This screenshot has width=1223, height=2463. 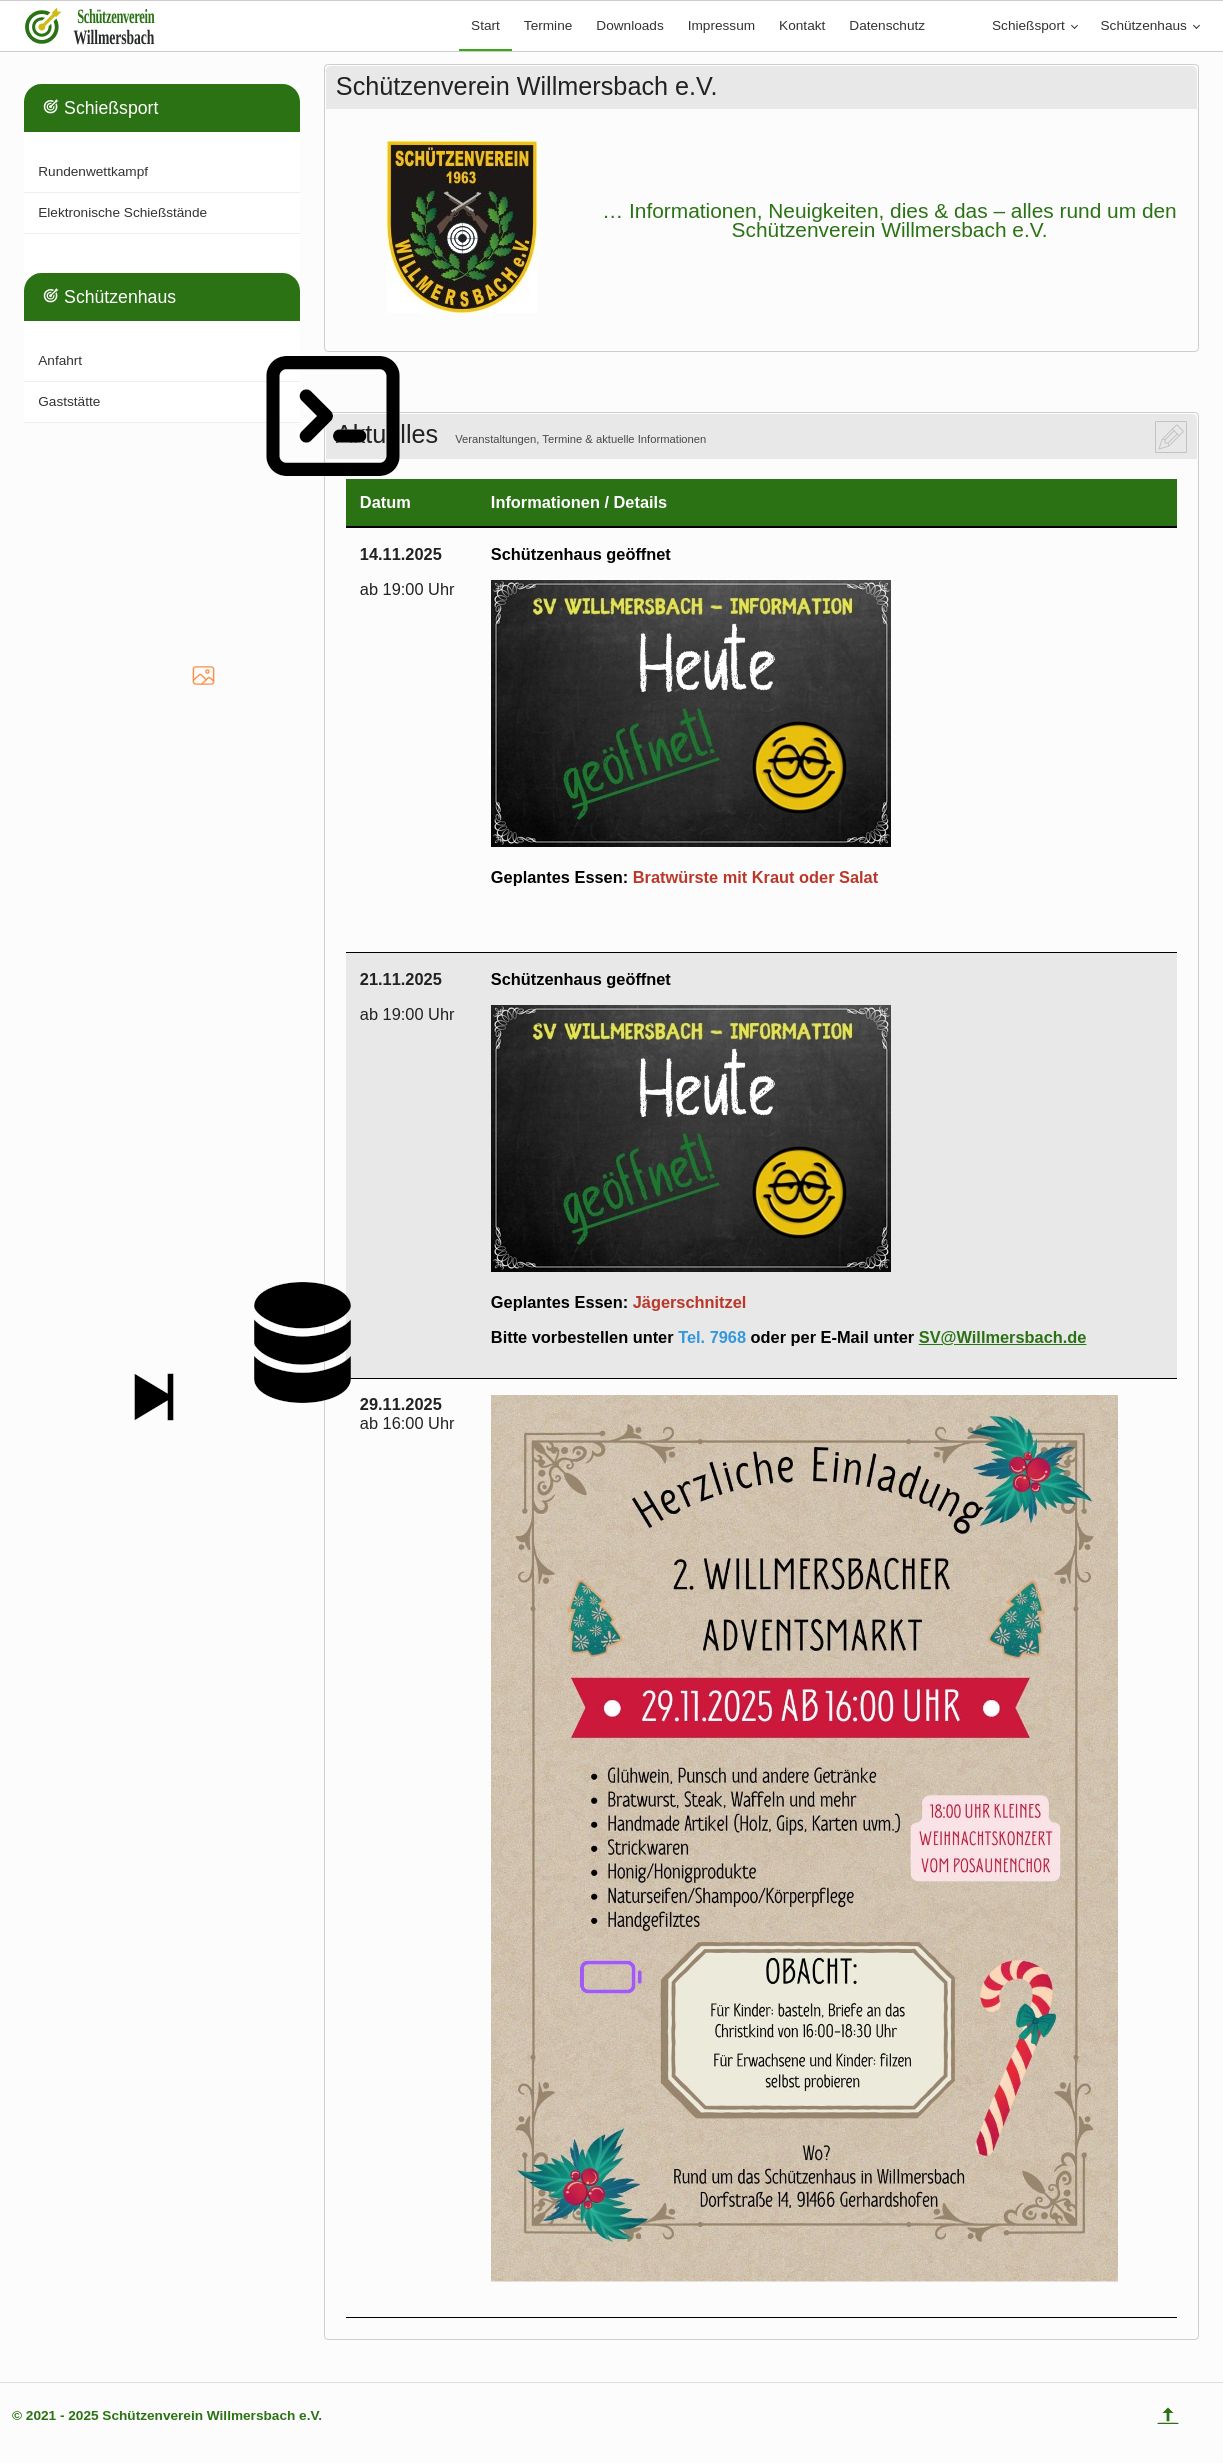 What do you see at coordinates (302, 1342) in the screenshot?
I see `access server settings or configuration` at bounding box center [302, 1342].